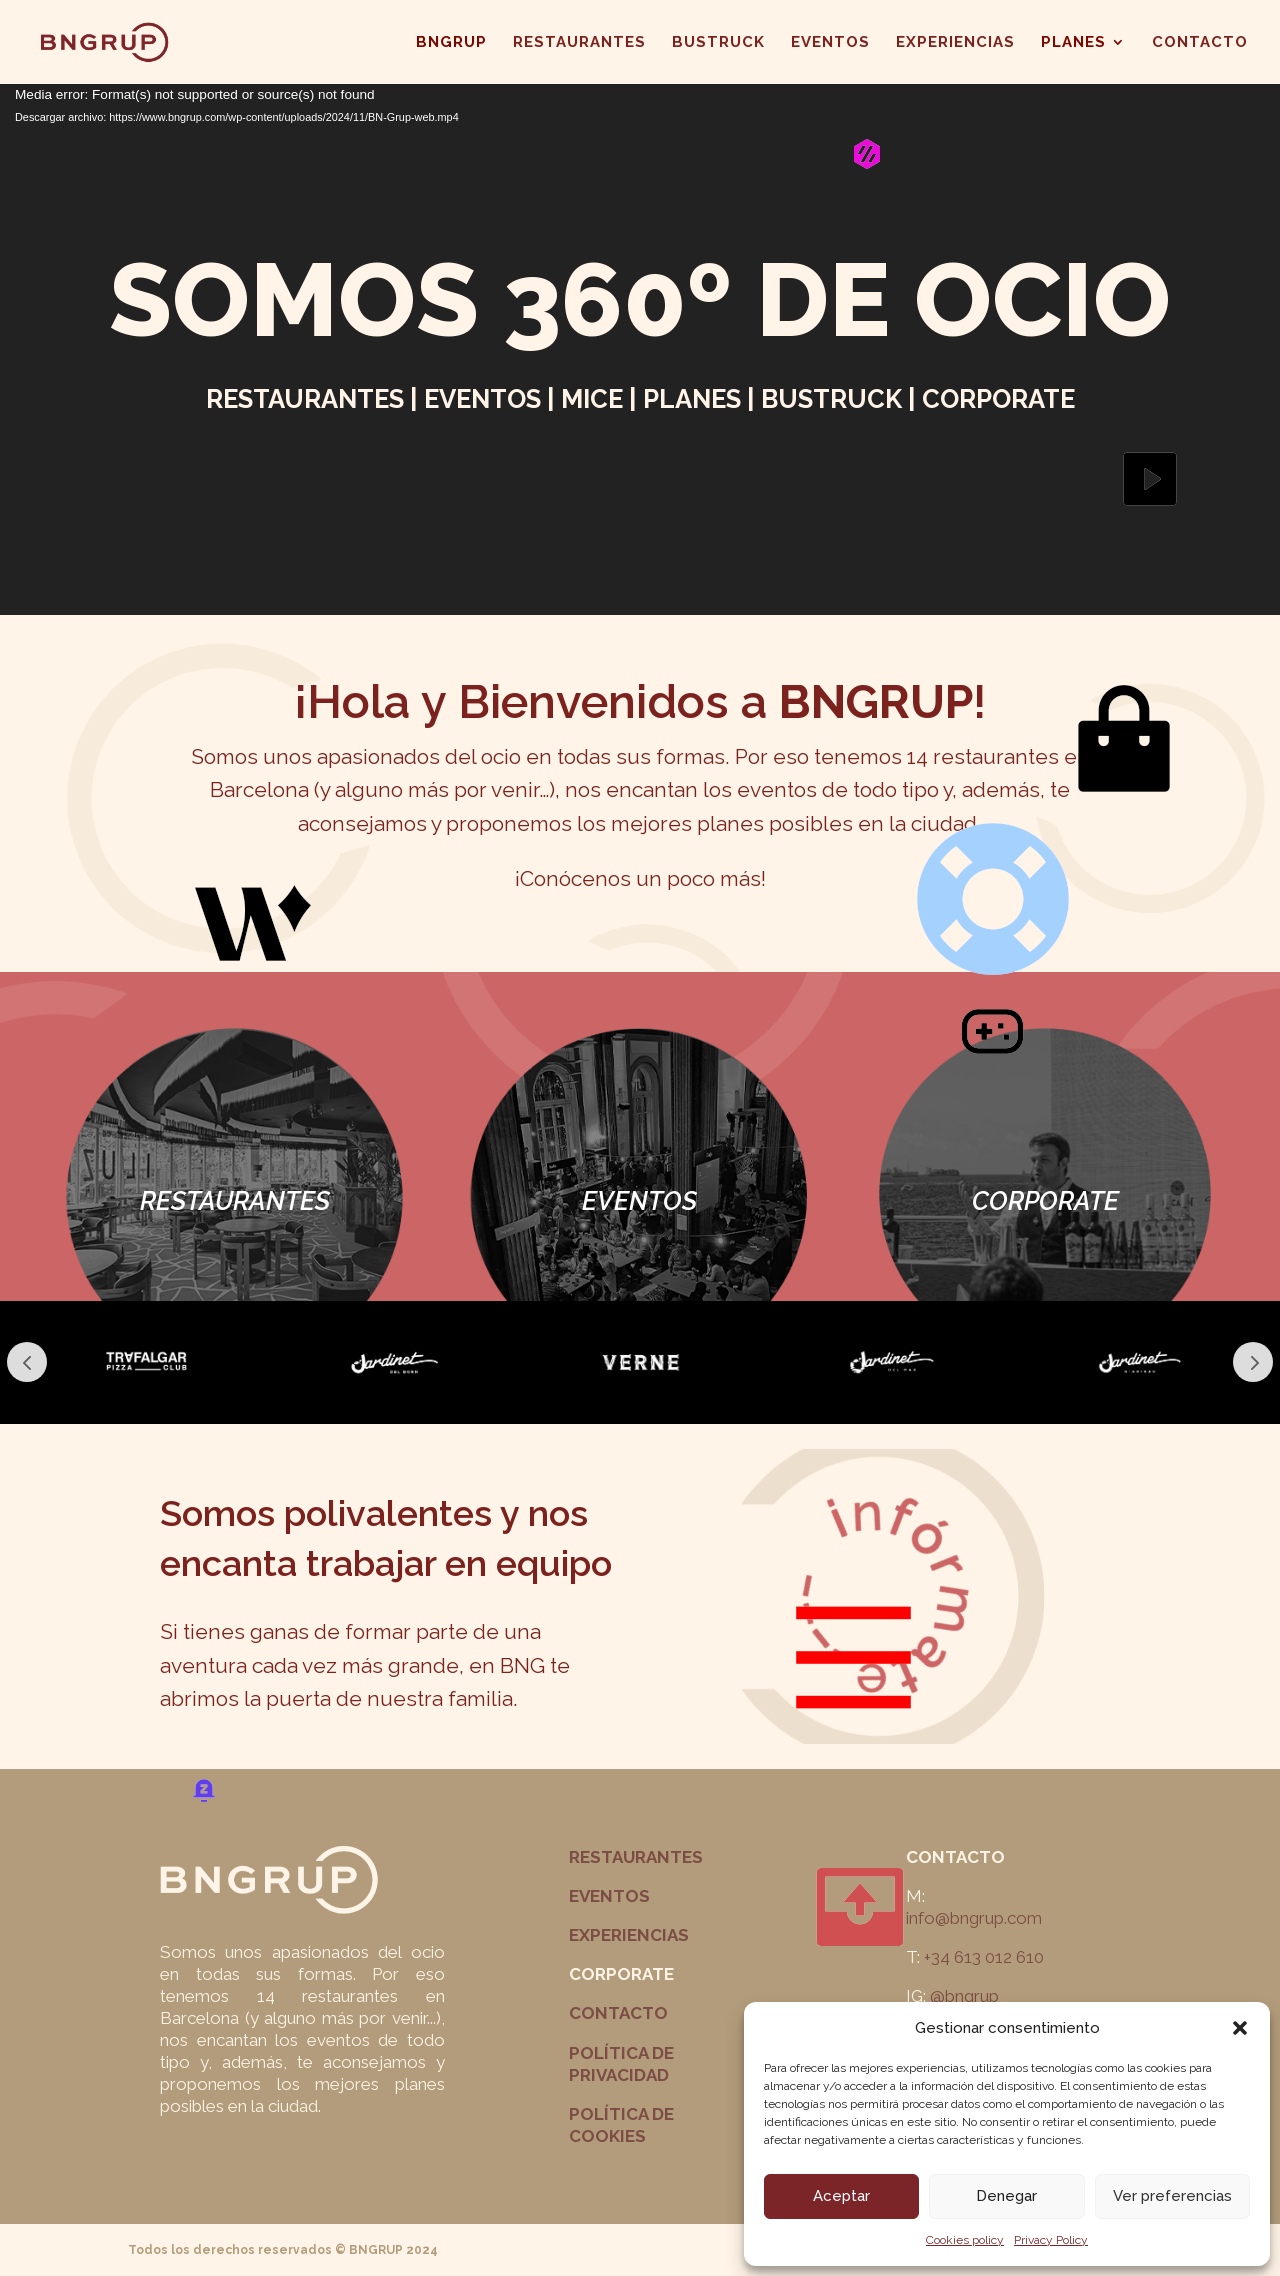 The width and height of the screenshot is (1280, 2276). What do you see at coordinates (860, 1907) in the screenshot?
I see `export or upload a file` at bounding box center [860, 1907].